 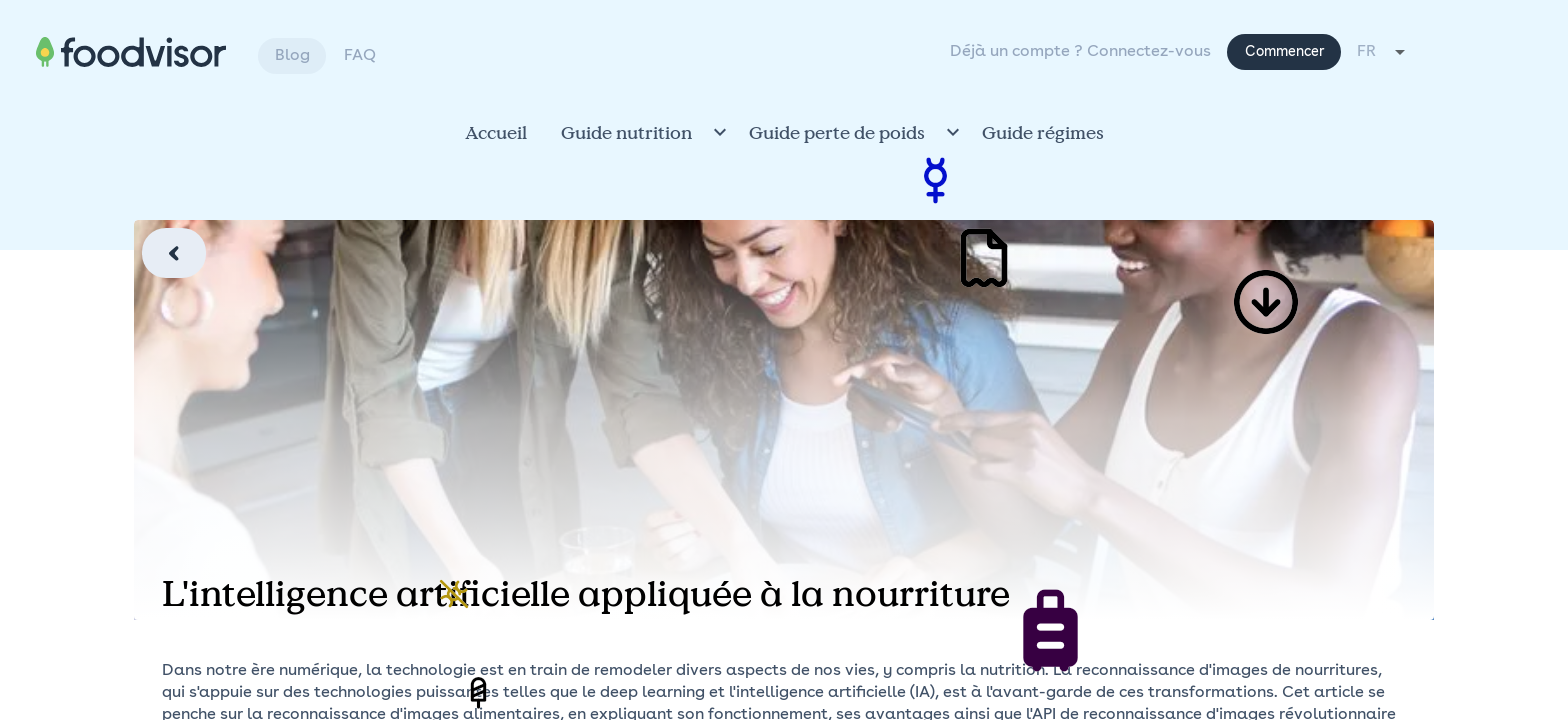 I want to click on view invoice or billing details, so click(x=984, y=258).